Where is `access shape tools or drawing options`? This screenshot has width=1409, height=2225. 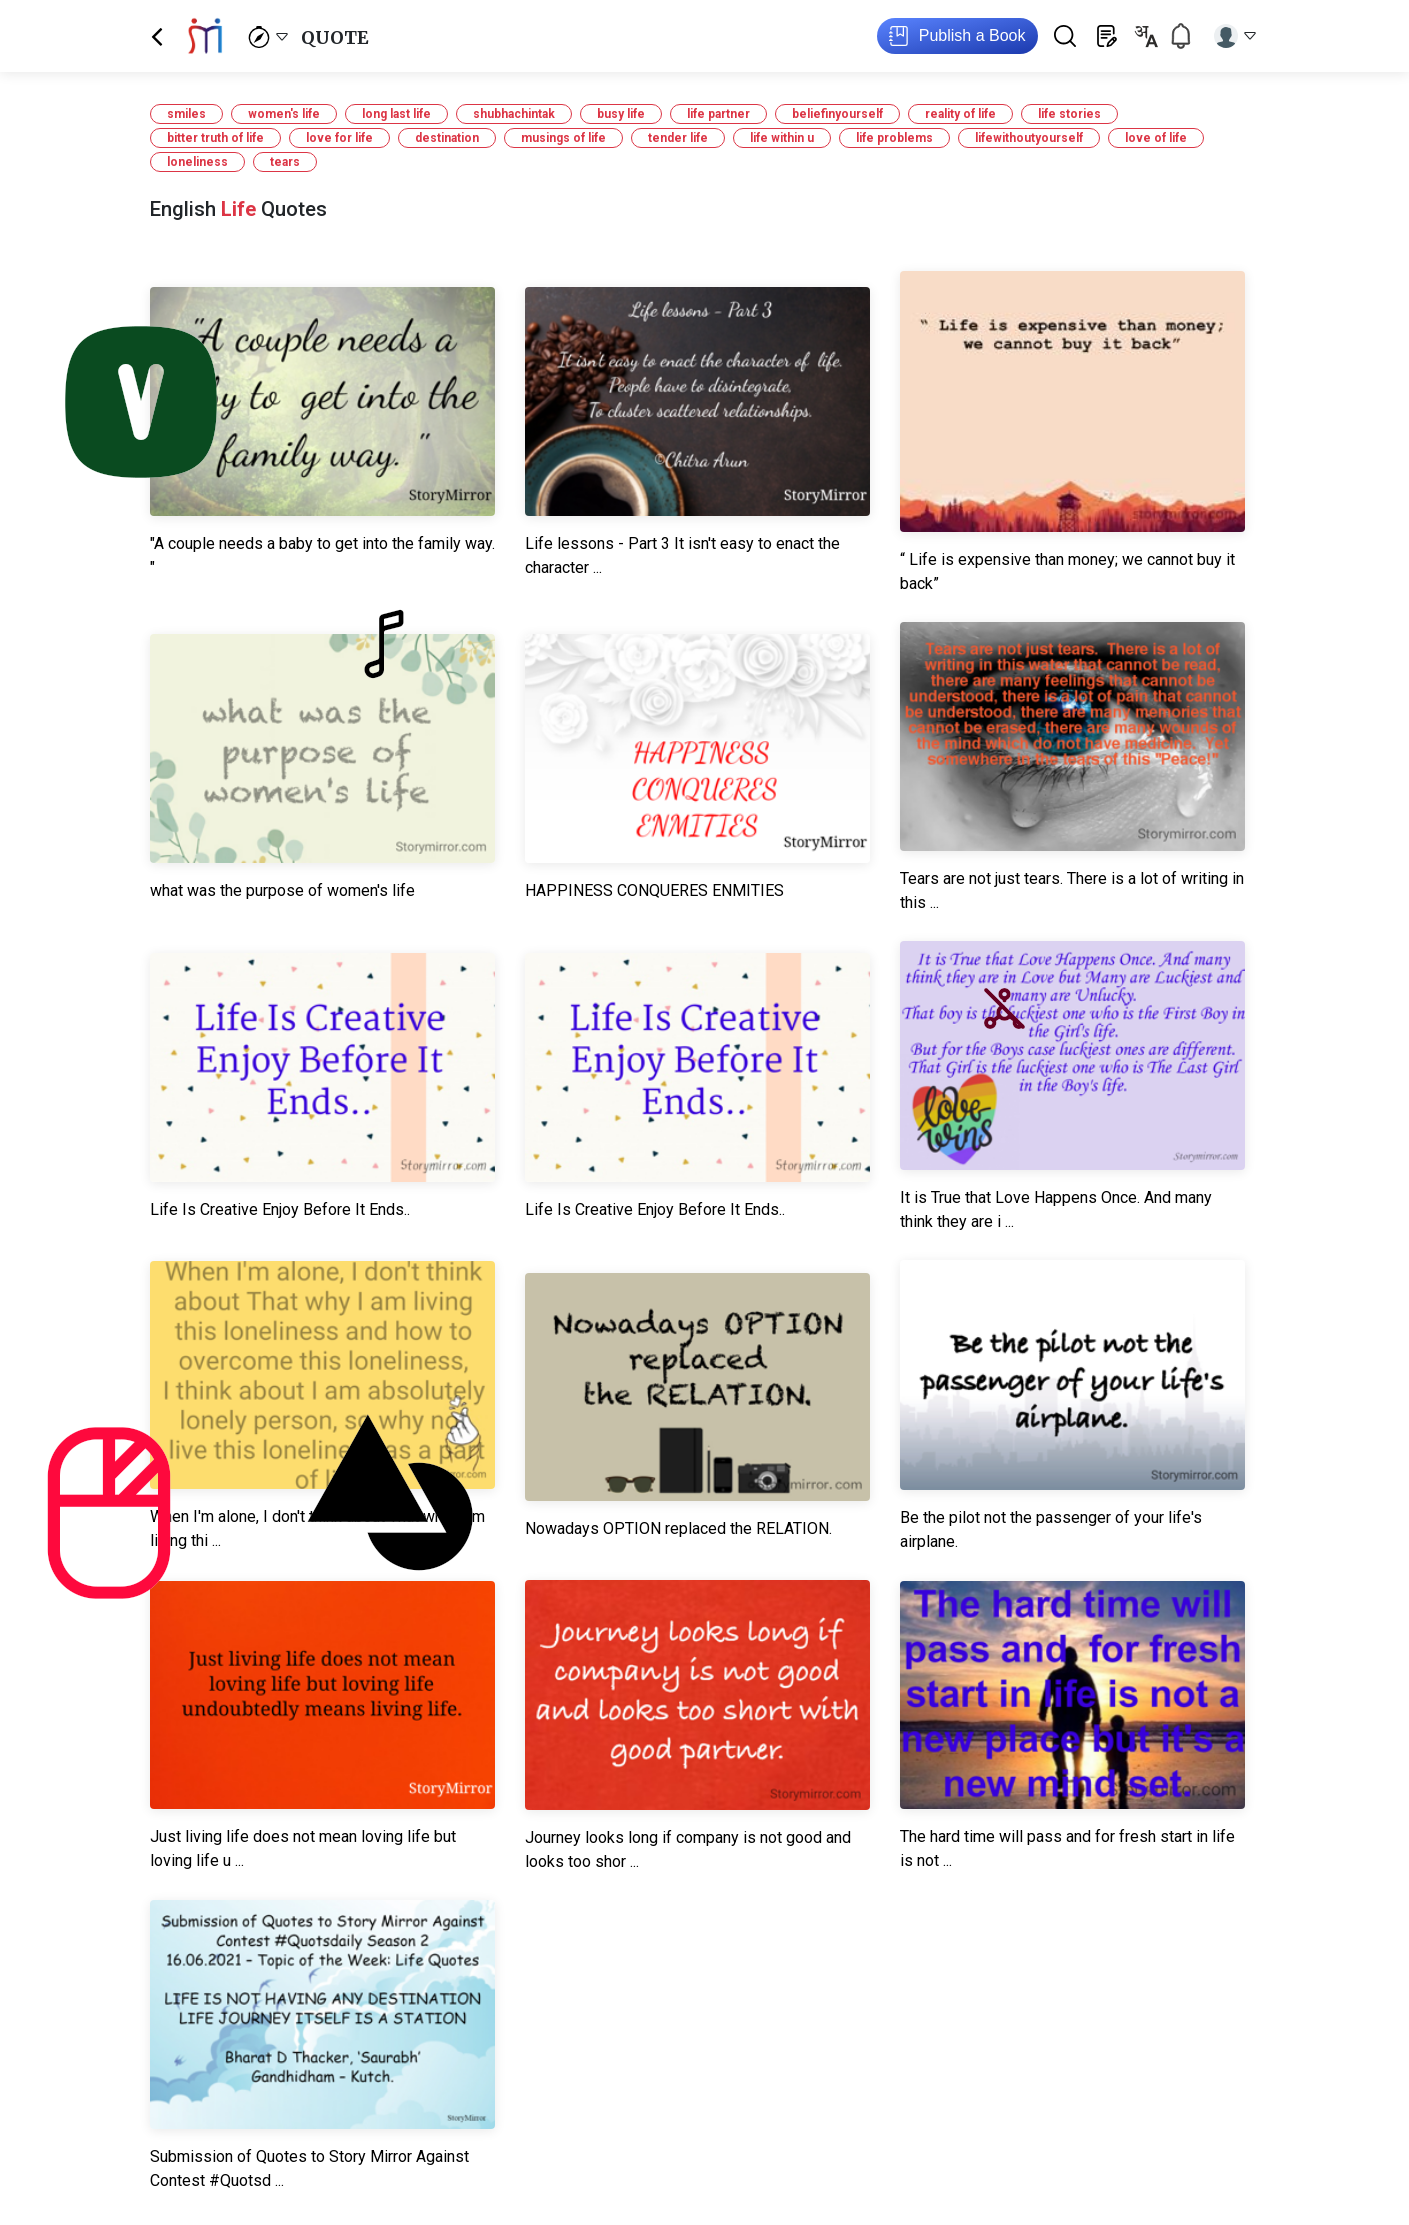 access shape tools or drawing options is located at coordinates (392, 1495).